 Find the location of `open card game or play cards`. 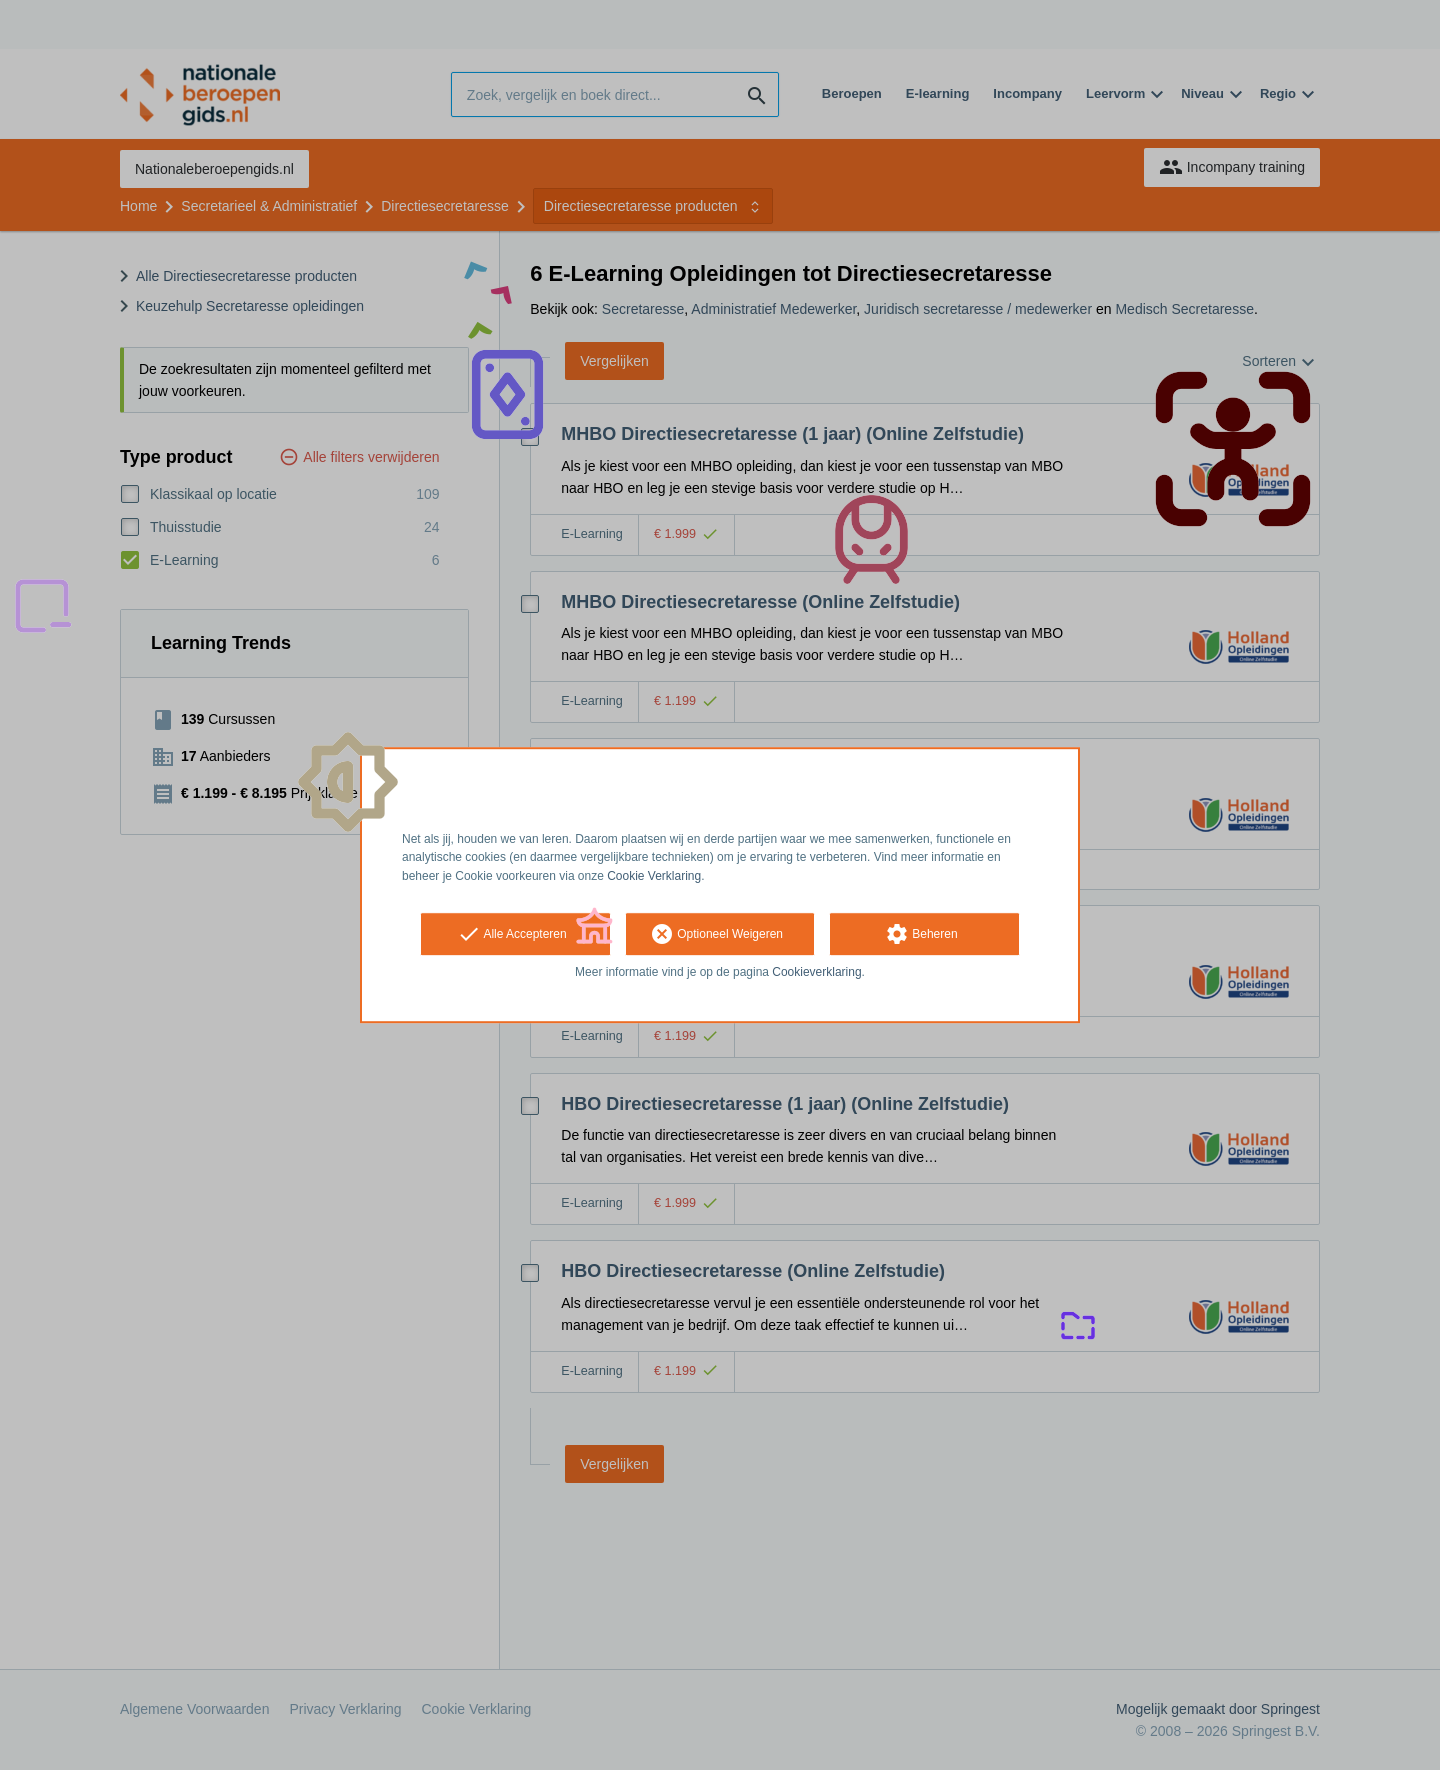

open card game or play cards is located at coordinates (507, 394).